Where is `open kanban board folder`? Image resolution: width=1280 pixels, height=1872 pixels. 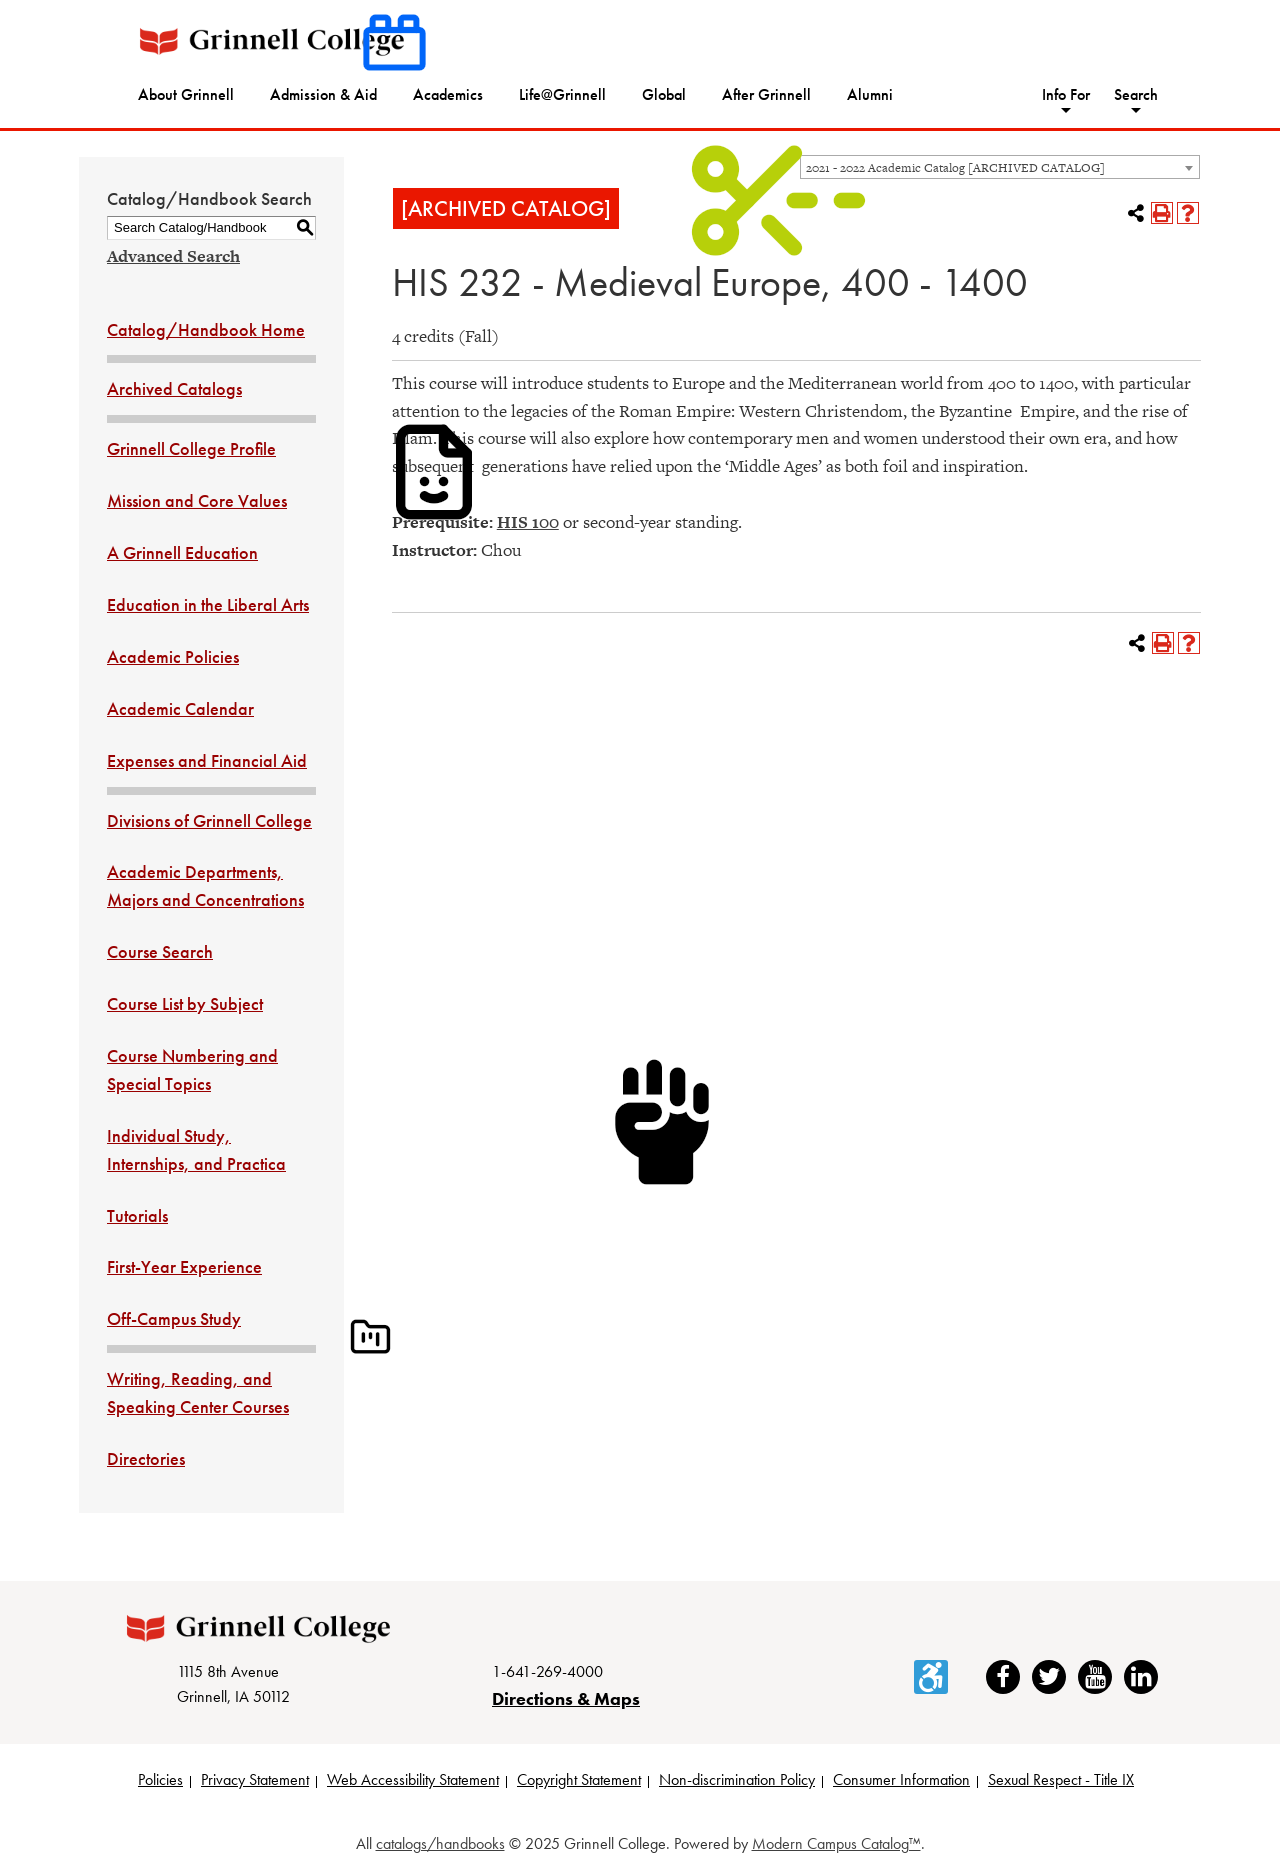
open kanban board folder is located at coordinates (370, 1337).